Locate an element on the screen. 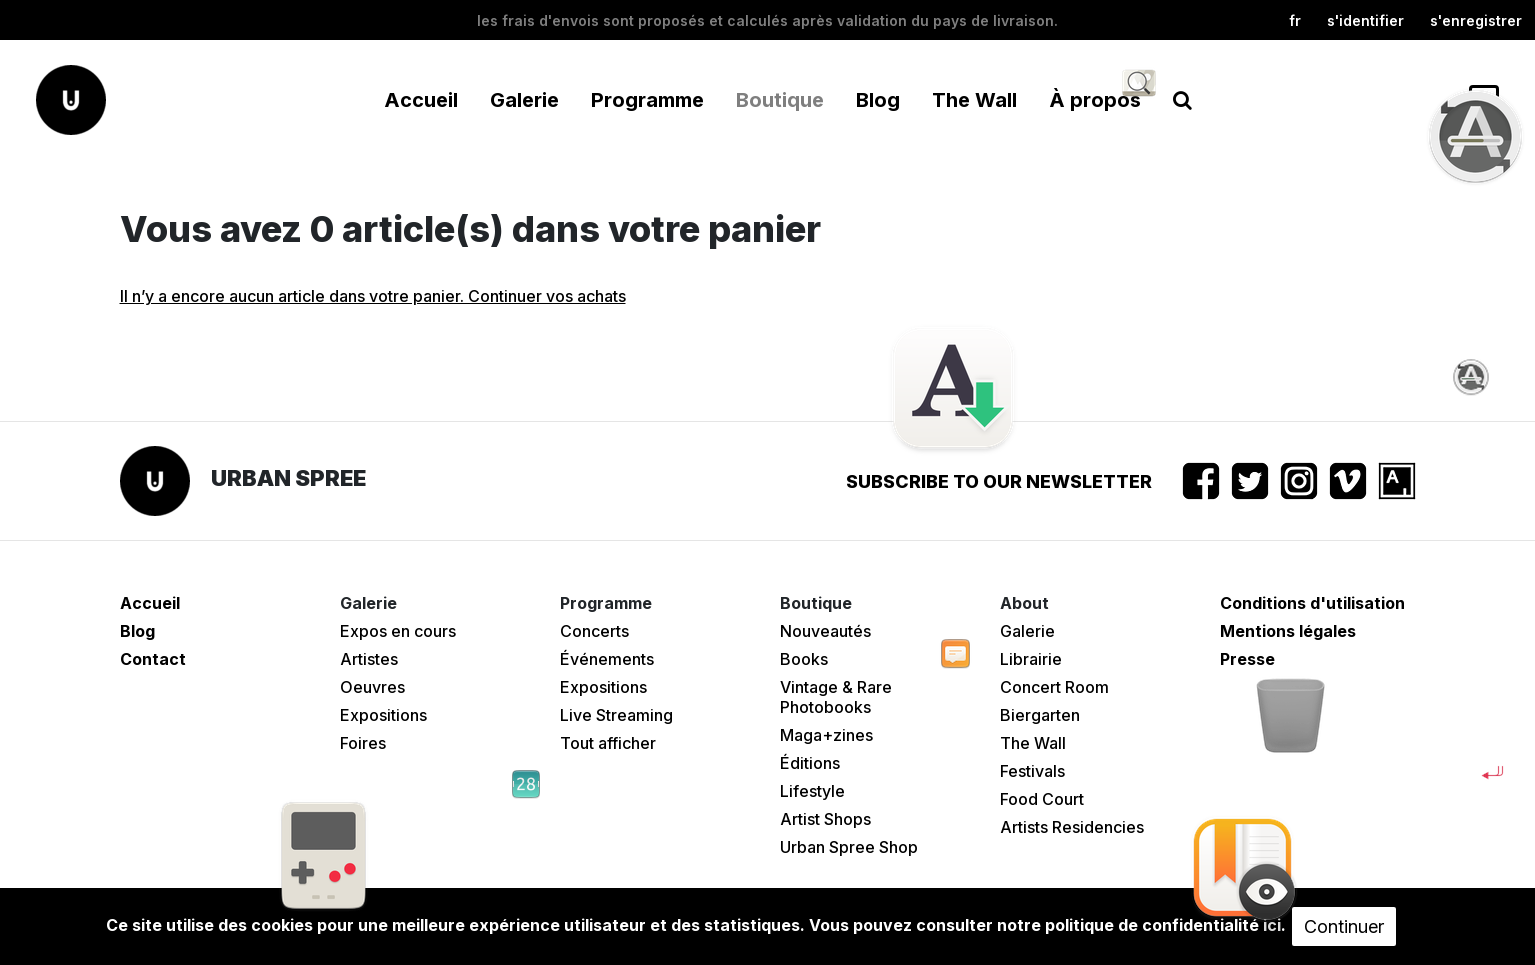 Image resolution: width=1535 pixels, height=965 pixels. open calibre e-book management app is located at coordinates (1242, 867).